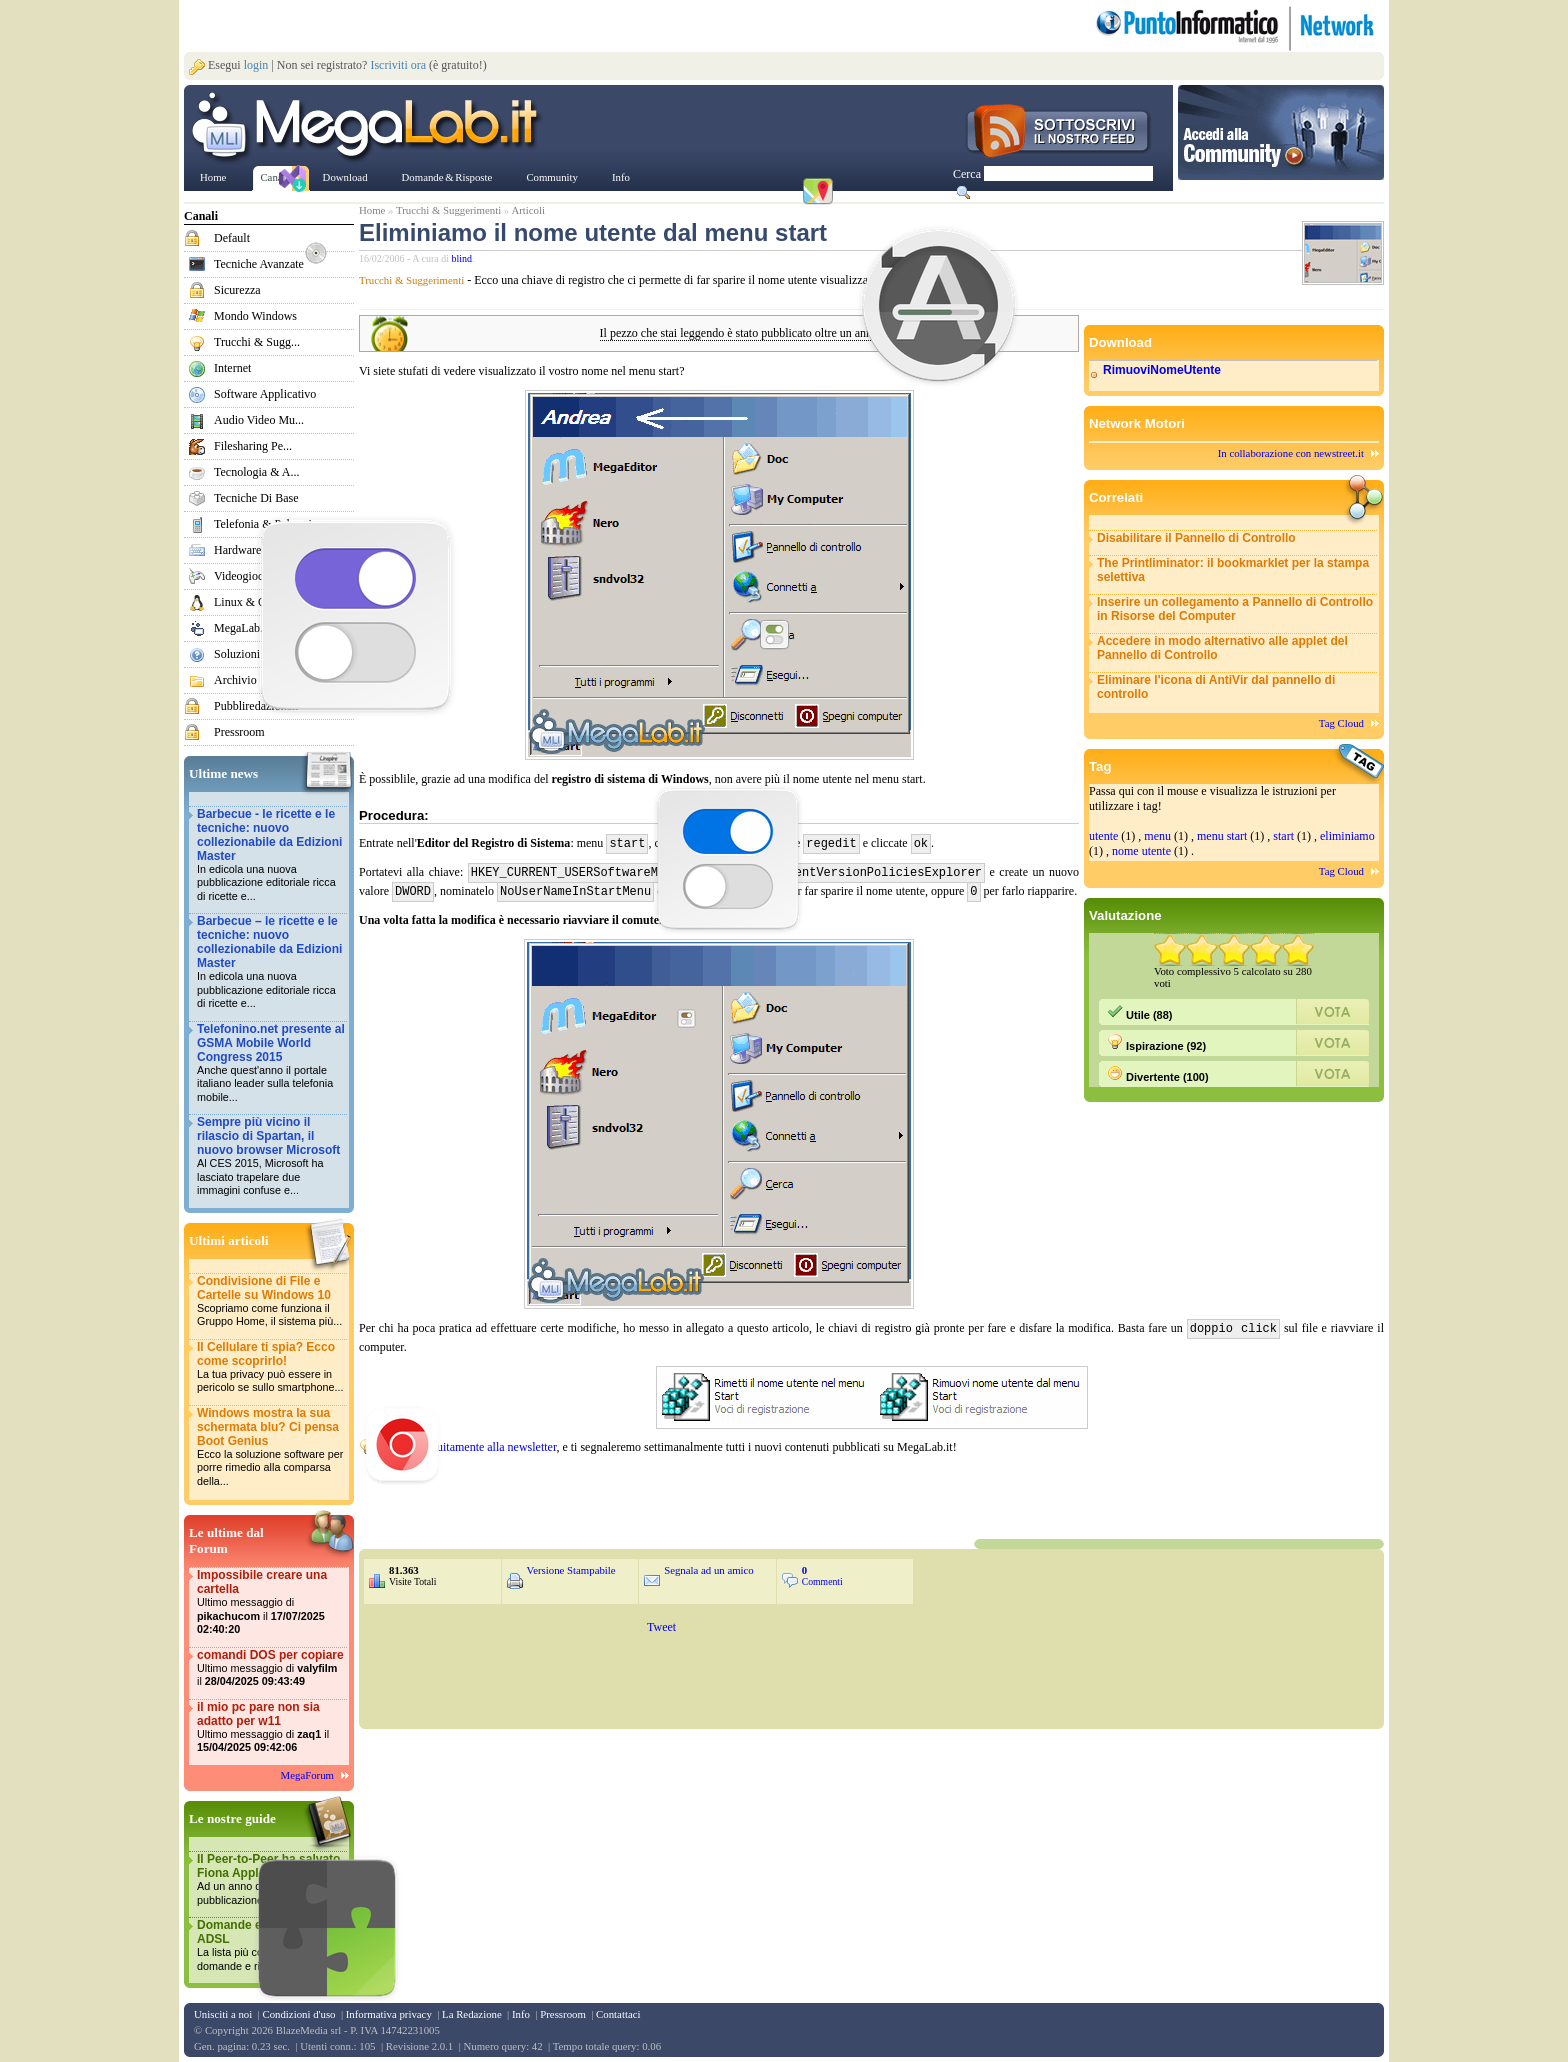 This screenshot has height=2062, width=1568. I want to click on open gnome tweaks to customize system settings, so click(774, 634).